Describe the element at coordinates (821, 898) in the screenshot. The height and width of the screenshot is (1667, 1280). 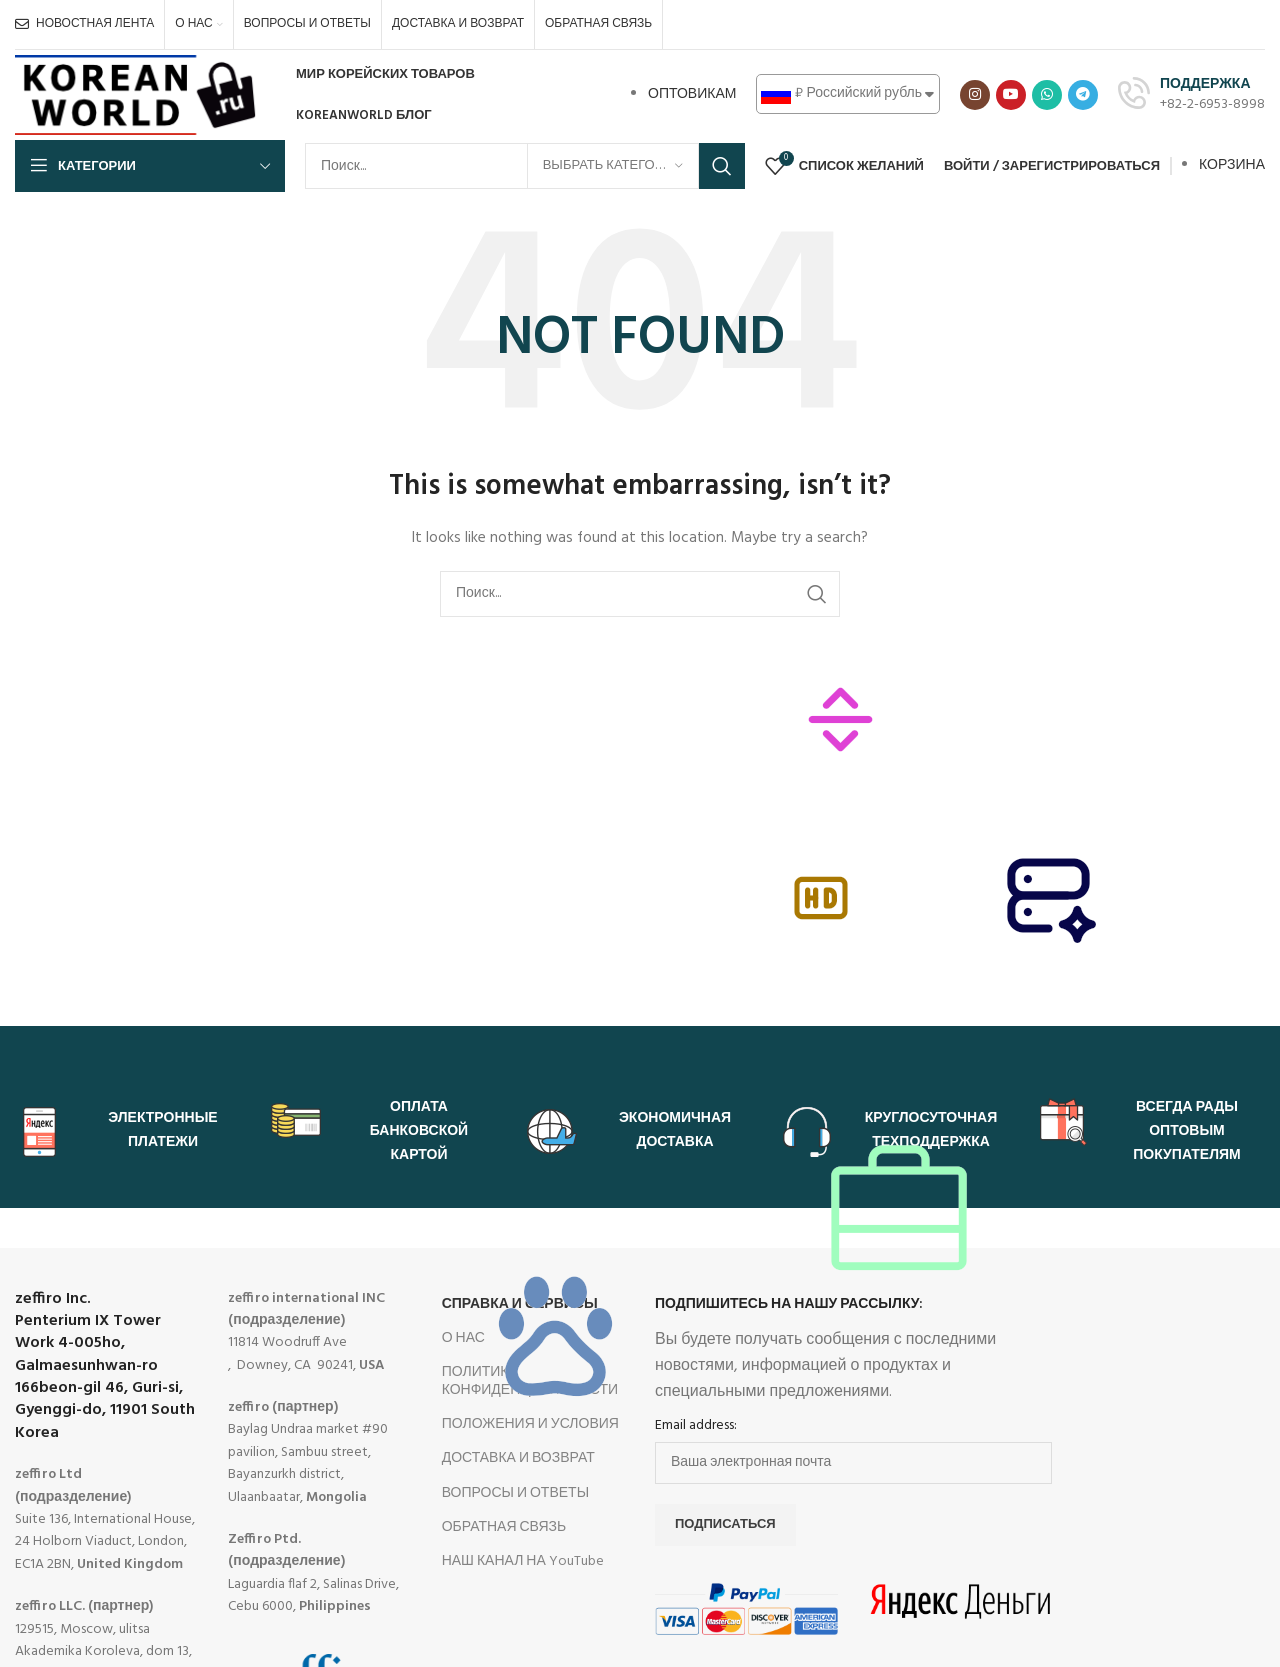
I see `indicates high definition video quality` at that location.